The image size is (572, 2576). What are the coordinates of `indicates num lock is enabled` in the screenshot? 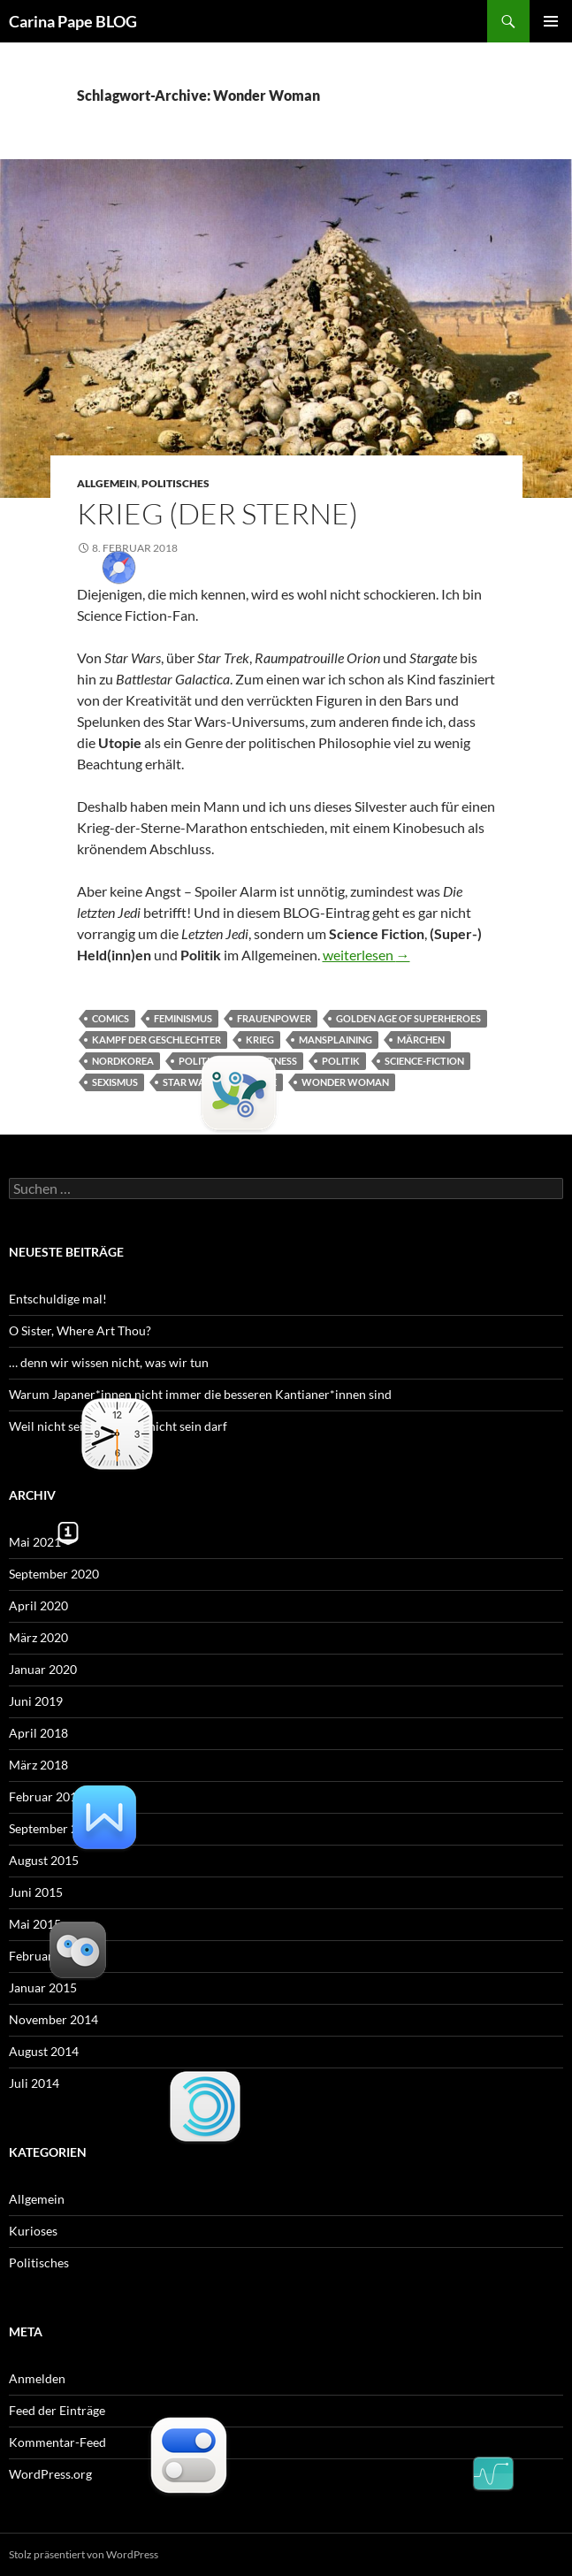 It's located at (68, 1533).